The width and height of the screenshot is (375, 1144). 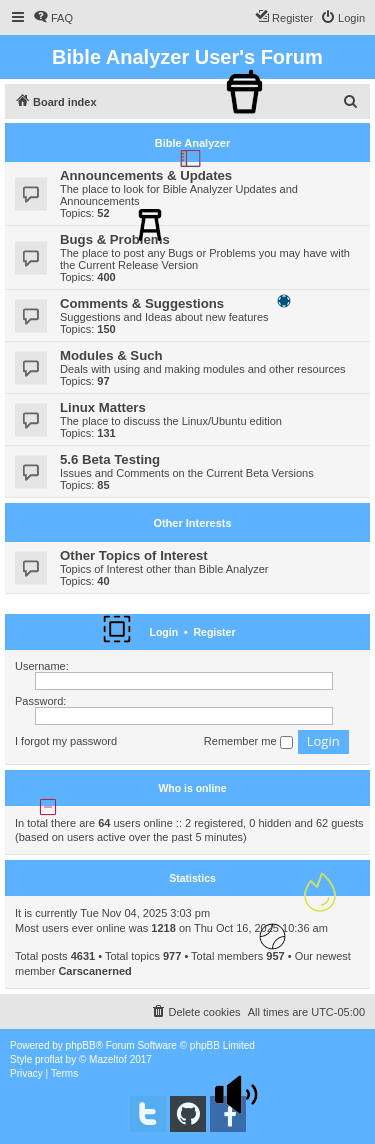 I want to click on browse furniture or seating options, so click(x=150, y=225).